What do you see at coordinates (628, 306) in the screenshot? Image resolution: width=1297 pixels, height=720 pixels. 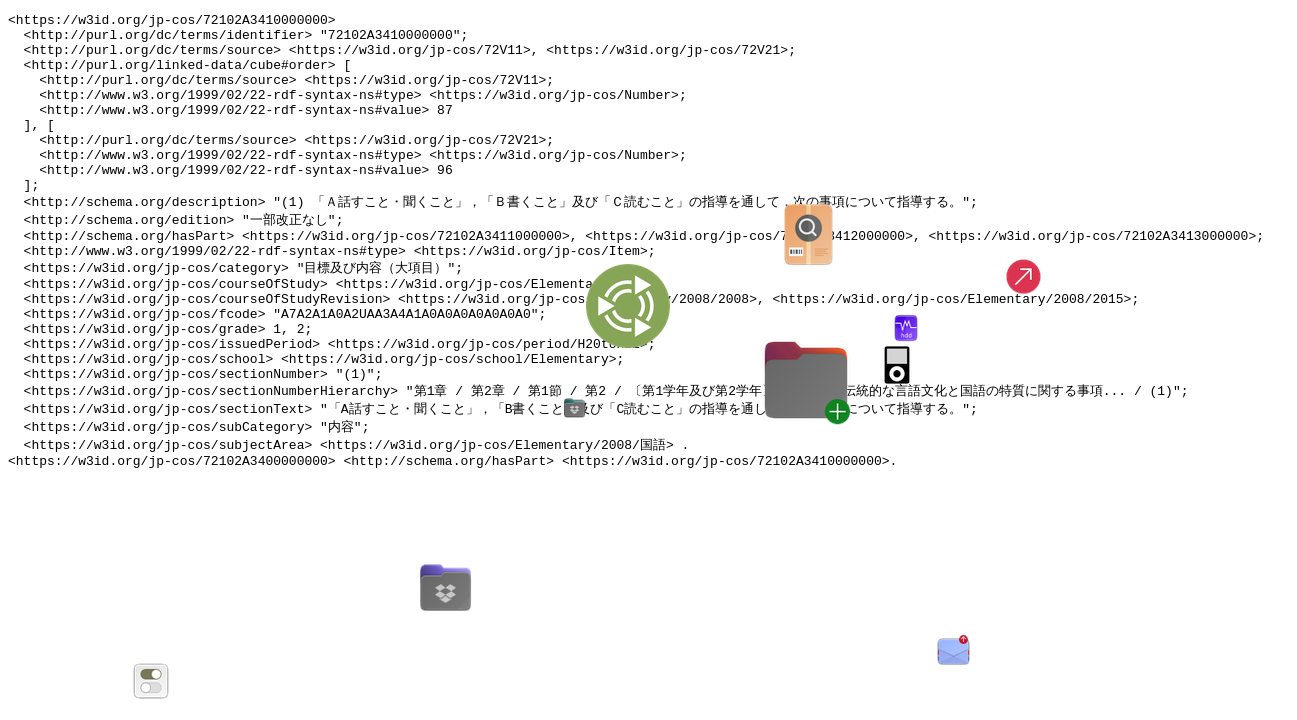 I see `open the ubuntu mate start menu or application launcher` at bounding box center [628, 306].